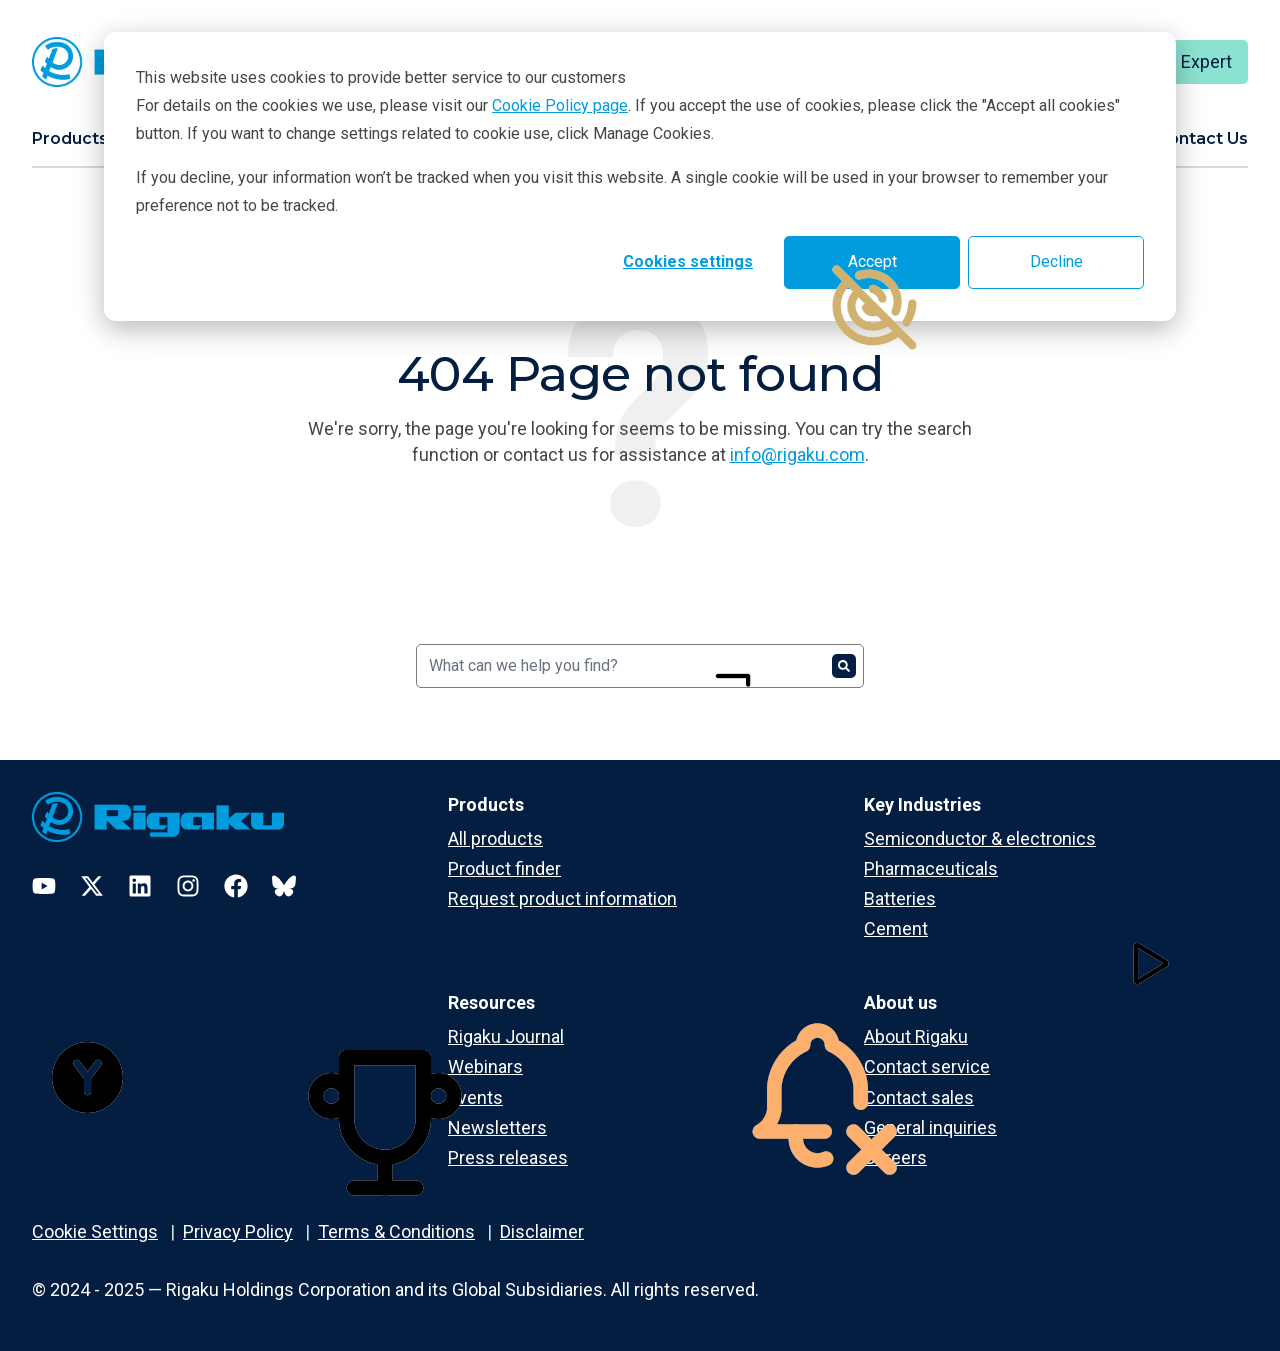 This screenshot has height=1351, width=1280. Describe the element at coordinates (733, 676) in the screenshot. I see `logical NOT operator symbol` at that location.